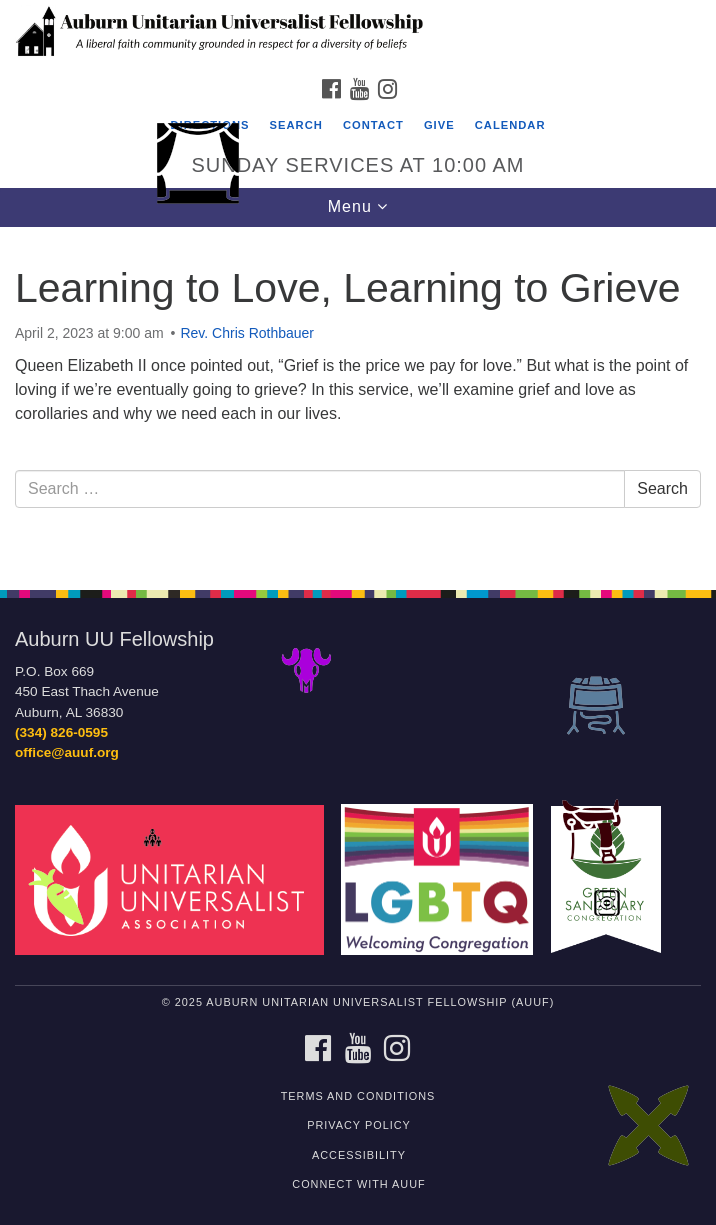 The width and height of the screenshot is (716, 1225). What do you see at coordinates (591, 831) in the screenshot?
I see `equip saddle to mount` at bounding box center [591, 831].